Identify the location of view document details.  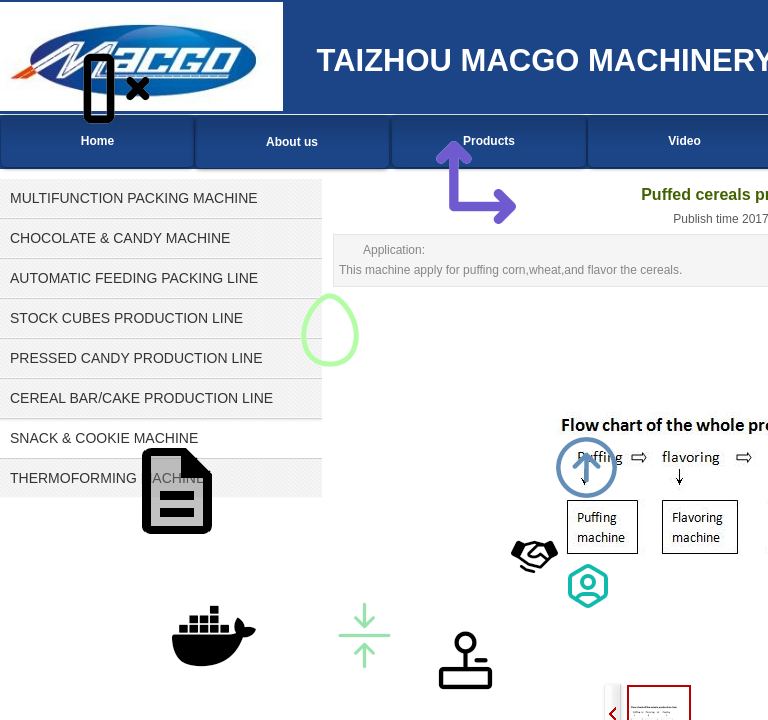
(177, 491).